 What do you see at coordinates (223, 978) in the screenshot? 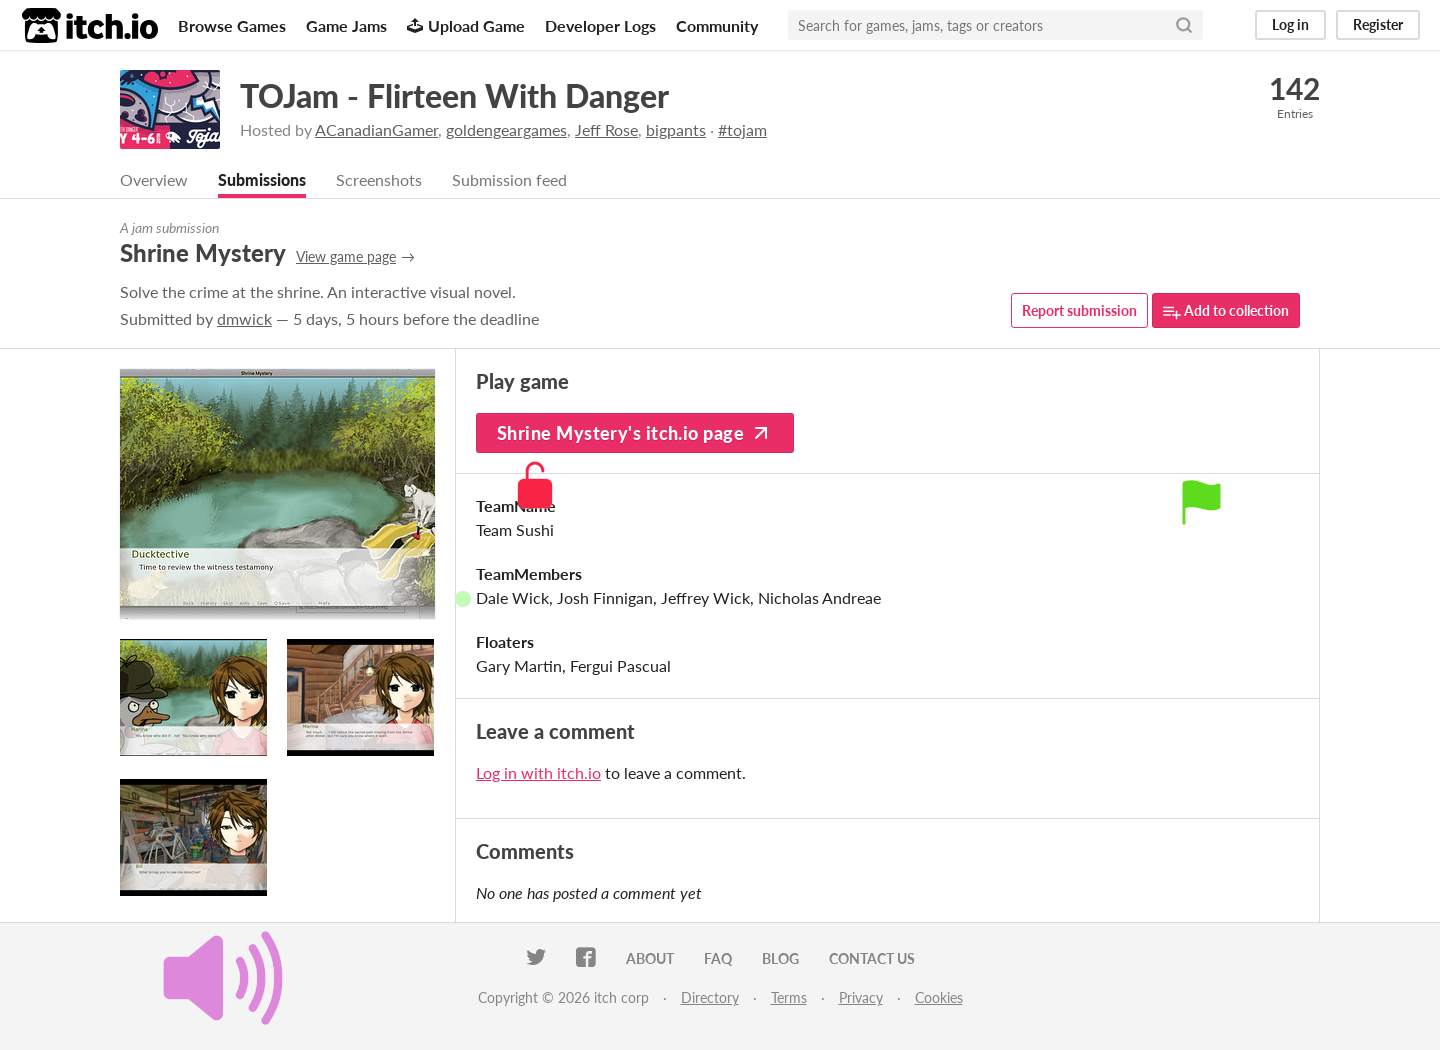
I see `volume is set to high` at bounding box center [223, 978].